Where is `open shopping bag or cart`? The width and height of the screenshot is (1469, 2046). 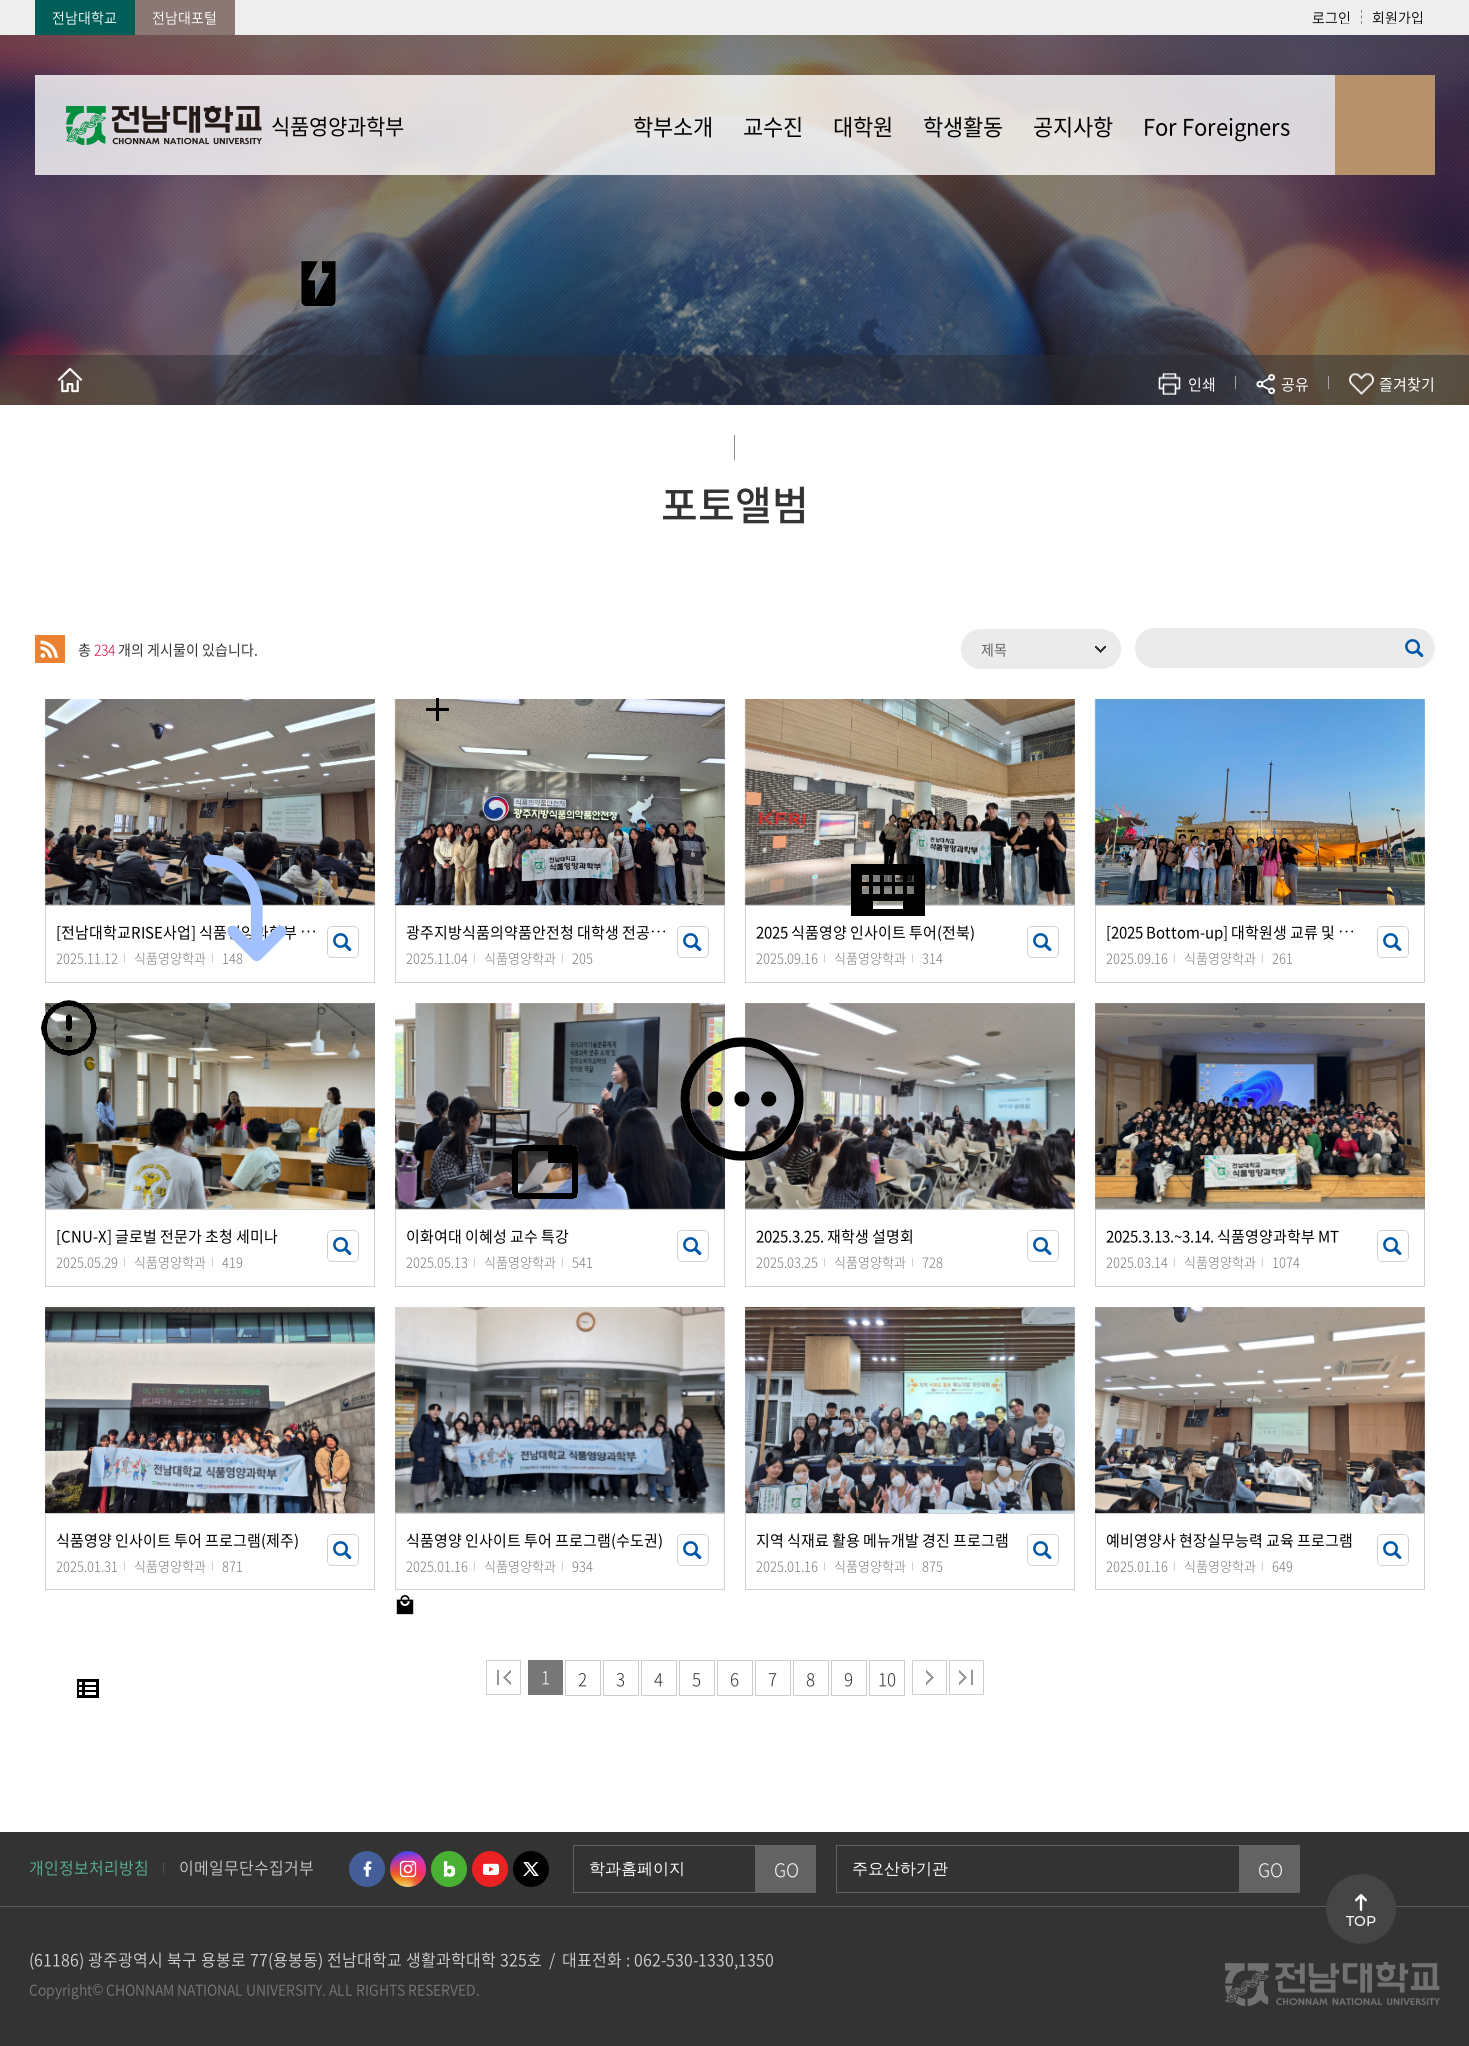 open shopping bag or cart is located at coordinates (405, 1605).